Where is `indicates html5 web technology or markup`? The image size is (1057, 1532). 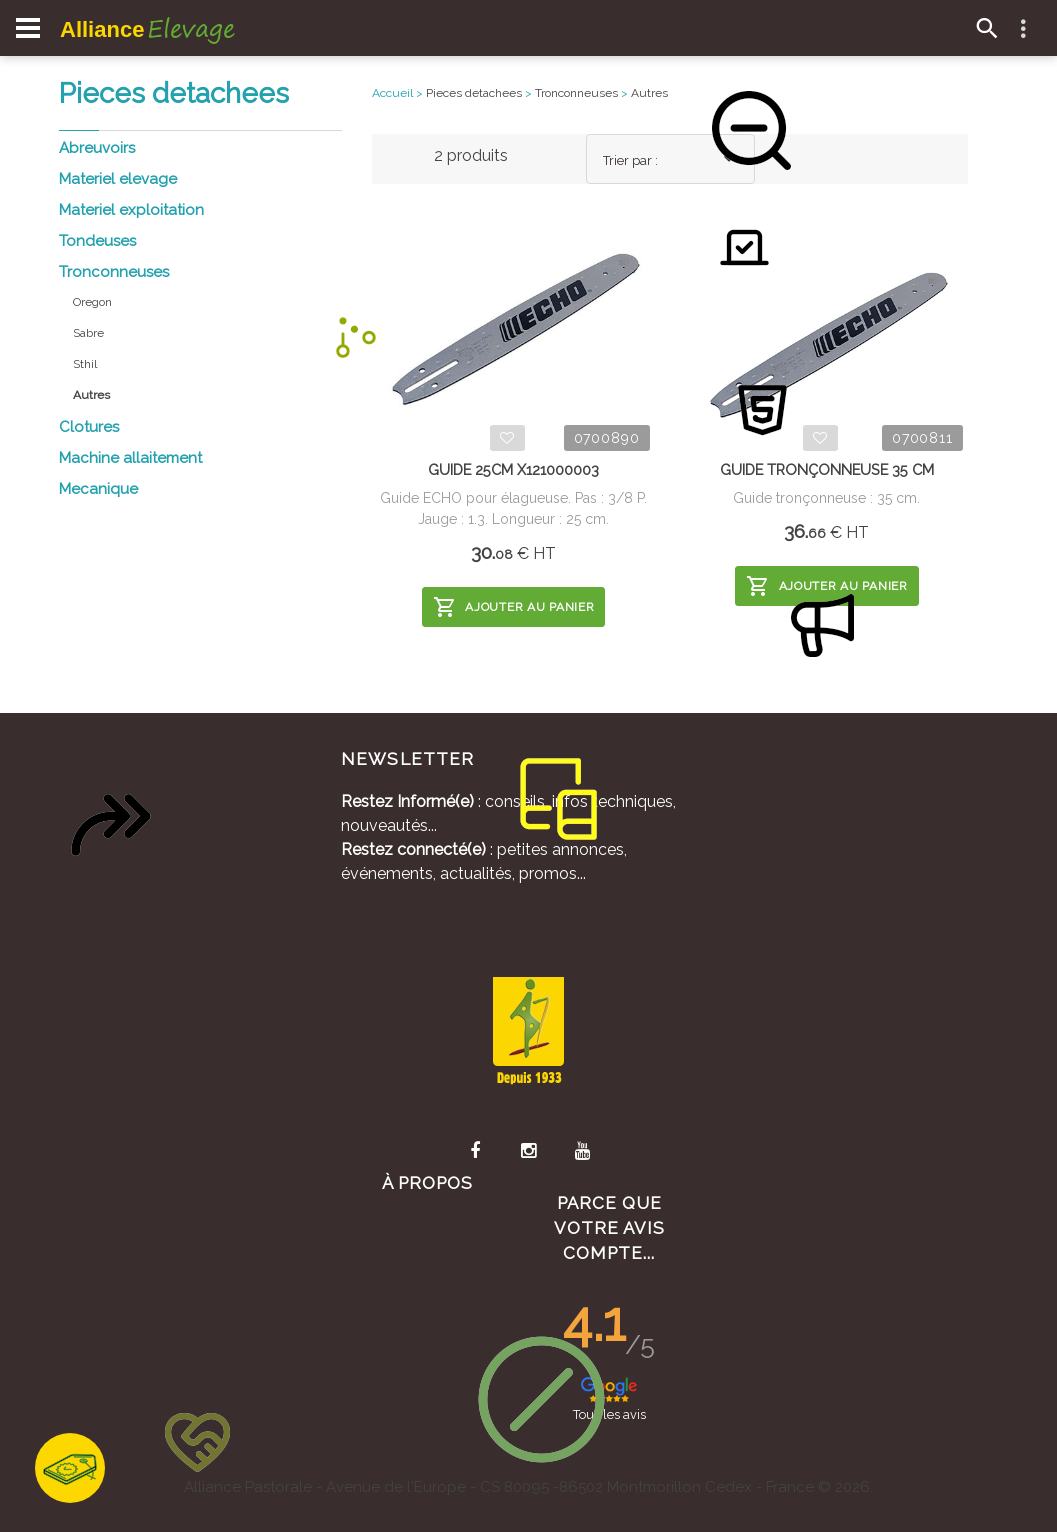 indicates html5 web technology or markup is located at coordinates (762, 409).